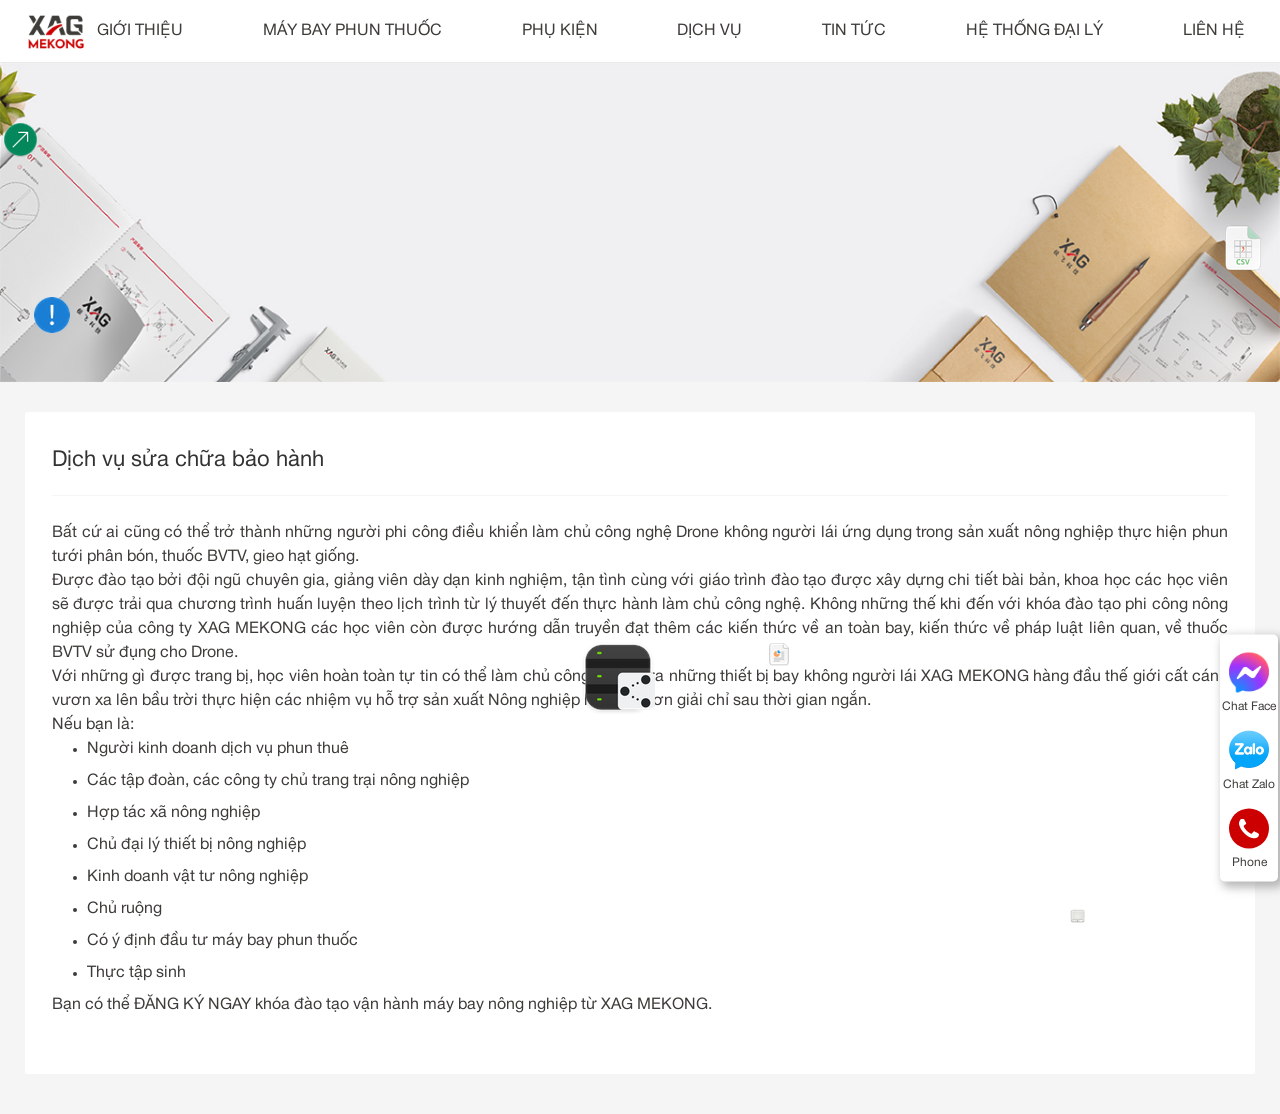  Describe the element at coordinates (20, 139) in the screenshot. I see `indicates a symbolic link or shortcut to another file` at that location.